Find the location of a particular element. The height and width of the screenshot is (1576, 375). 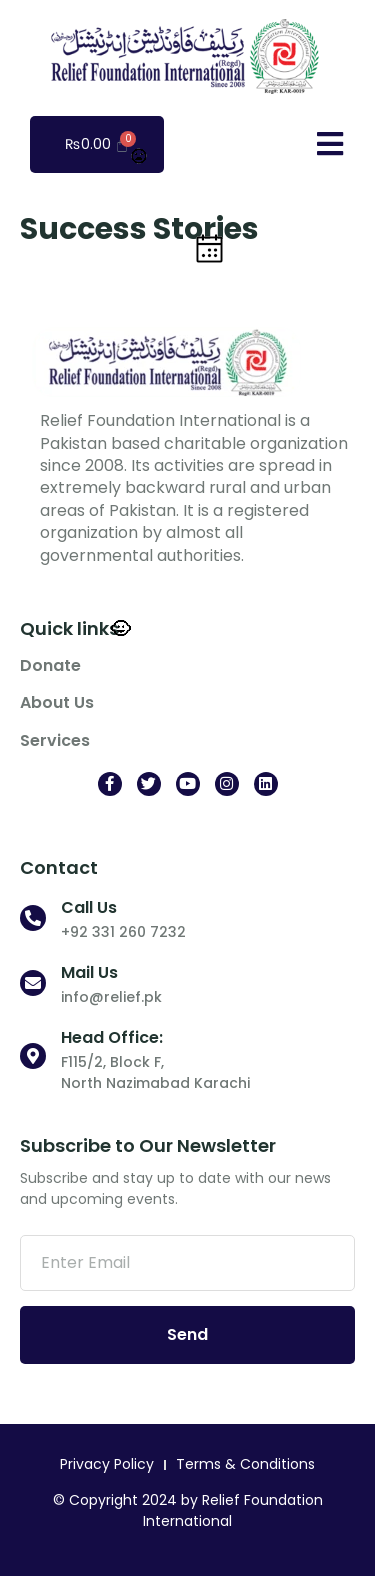

indicate a negative mood or feeling is located at coordinates (139, 156).